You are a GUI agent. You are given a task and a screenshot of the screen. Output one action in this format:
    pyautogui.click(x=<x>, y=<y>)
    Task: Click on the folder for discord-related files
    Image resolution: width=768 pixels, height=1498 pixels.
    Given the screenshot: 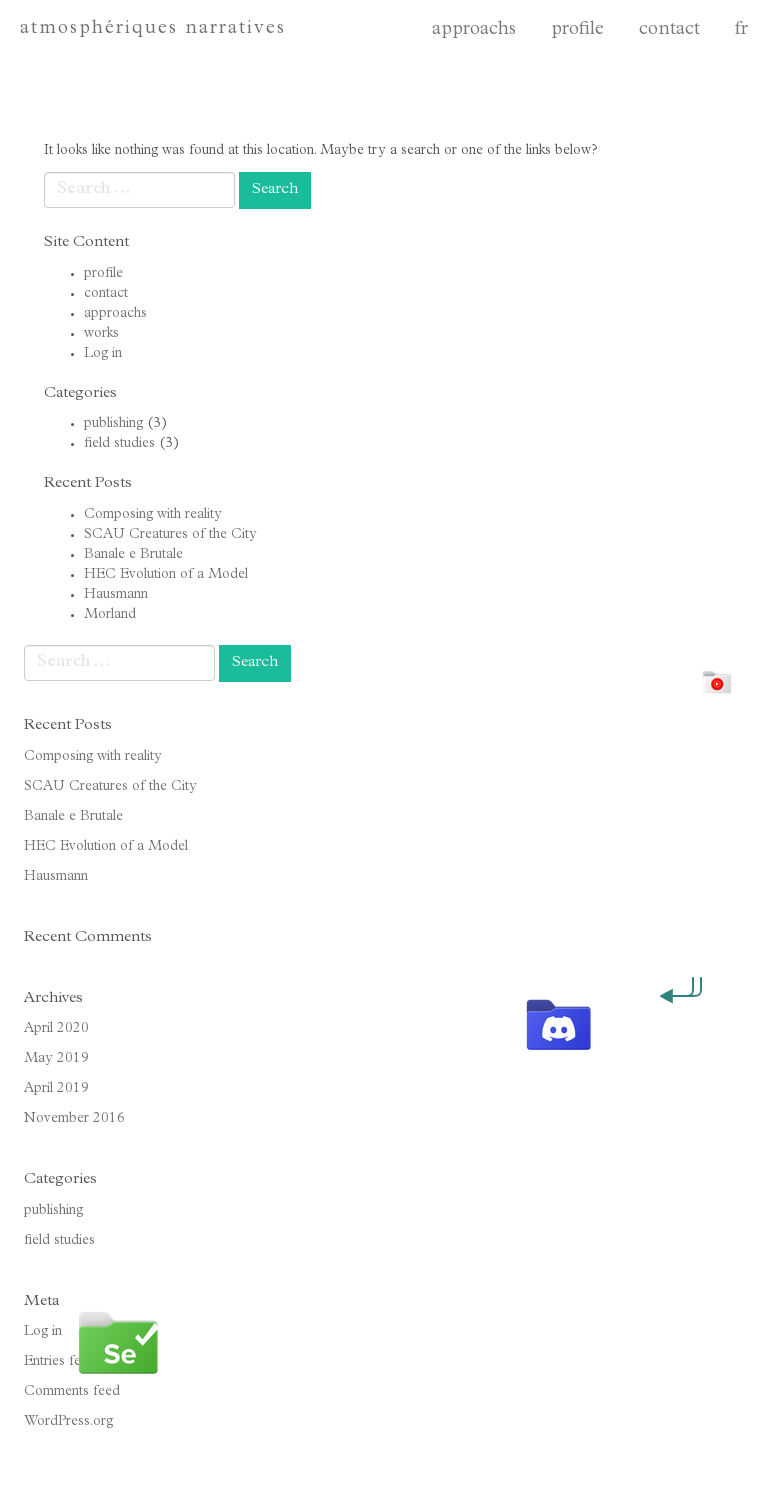 What is the action you would take?
    pyautogui.click(x=558, y=1026)
    